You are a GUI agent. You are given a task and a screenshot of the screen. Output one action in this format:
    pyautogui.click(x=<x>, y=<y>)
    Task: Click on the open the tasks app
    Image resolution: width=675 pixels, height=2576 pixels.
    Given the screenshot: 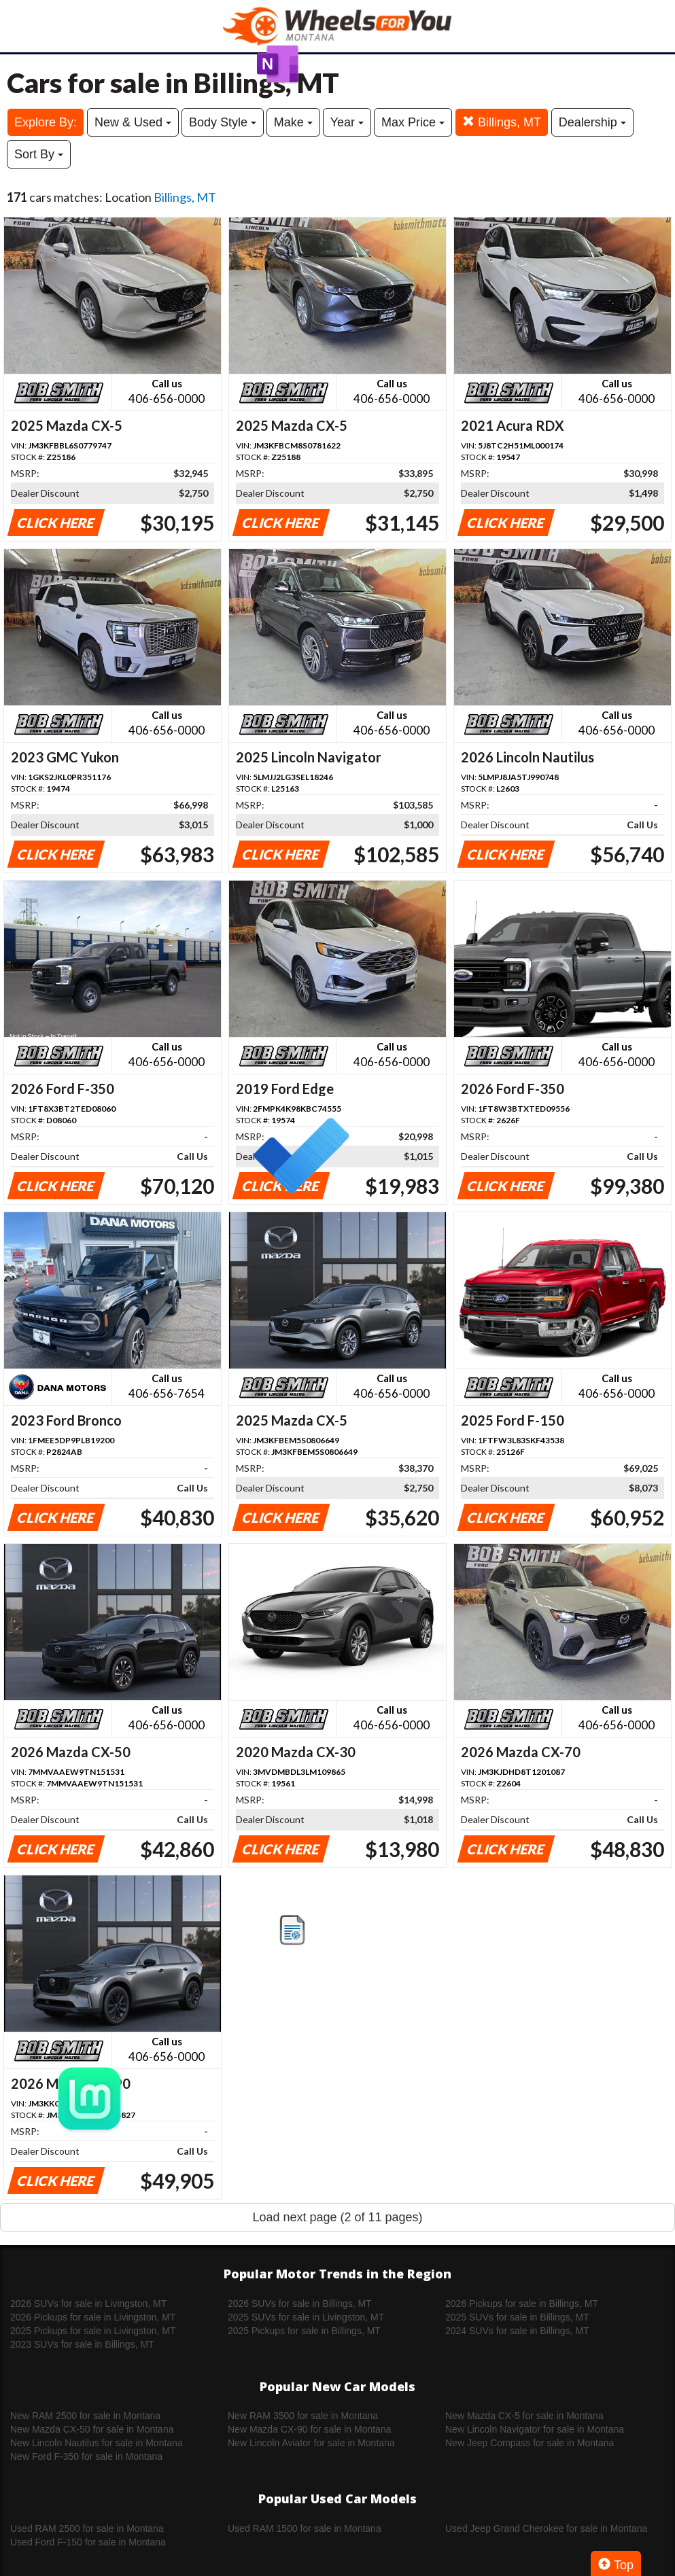 What is the action you would take?
    pyautogui.click(x=301, y=1155)
    